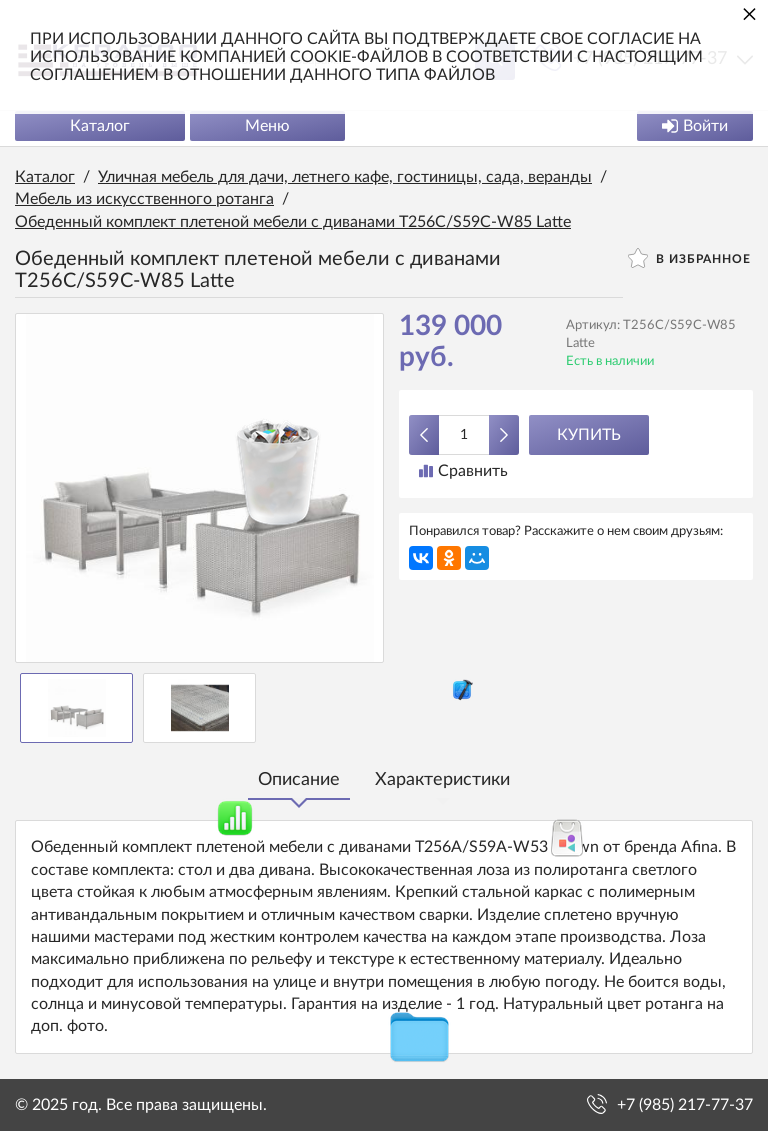 The height and width of the screenshot is (1131, 768). I want to click on open Xcode development environment, so click(462, 690).